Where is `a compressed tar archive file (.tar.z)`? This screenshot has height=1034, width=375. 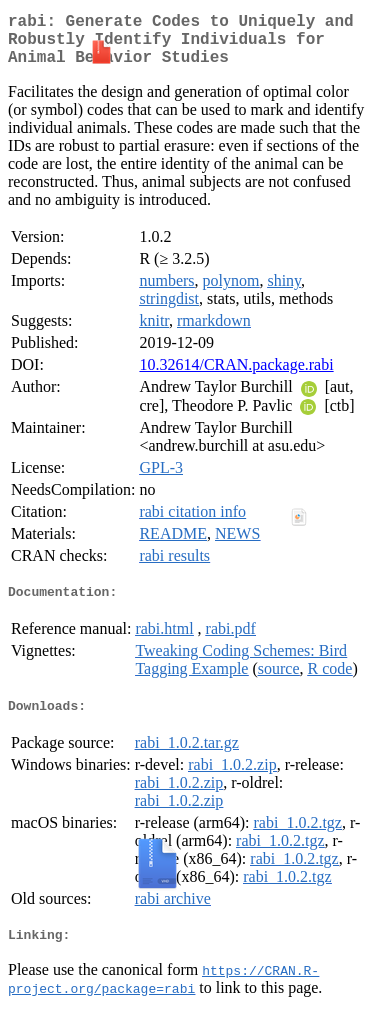 a compressed tar archive file (.tar.z) is located at coordinates (101, 52).